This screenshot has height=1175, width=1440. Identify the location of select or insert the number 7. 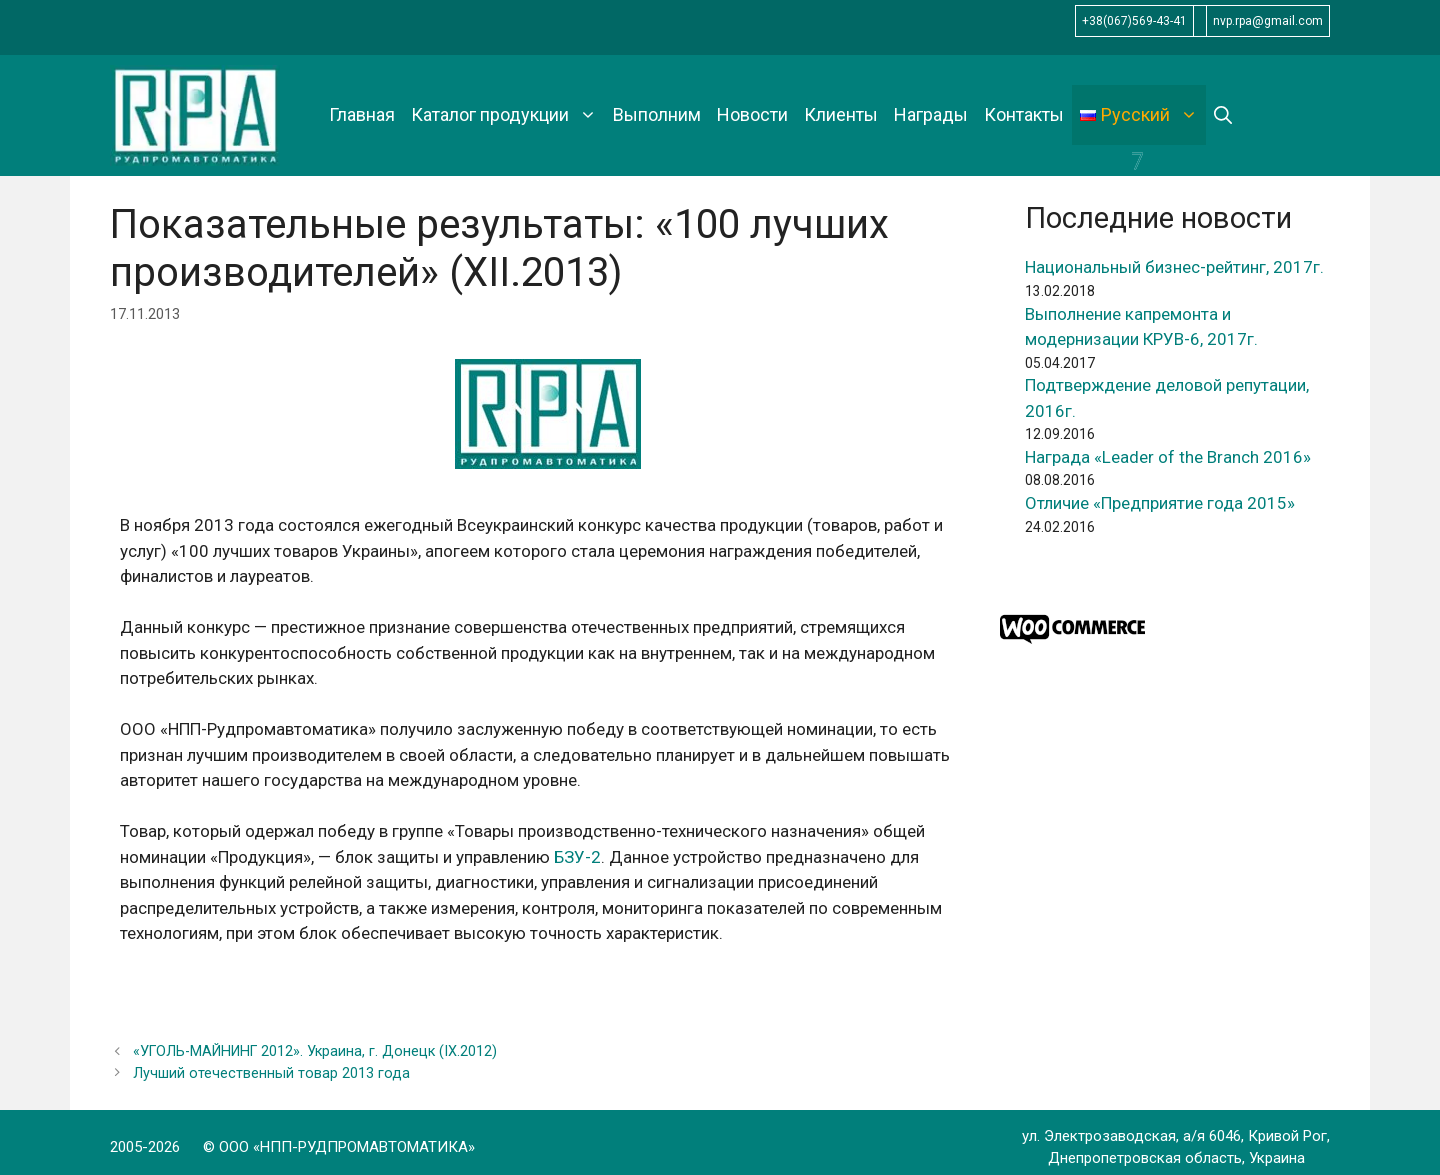
(1137, 161).